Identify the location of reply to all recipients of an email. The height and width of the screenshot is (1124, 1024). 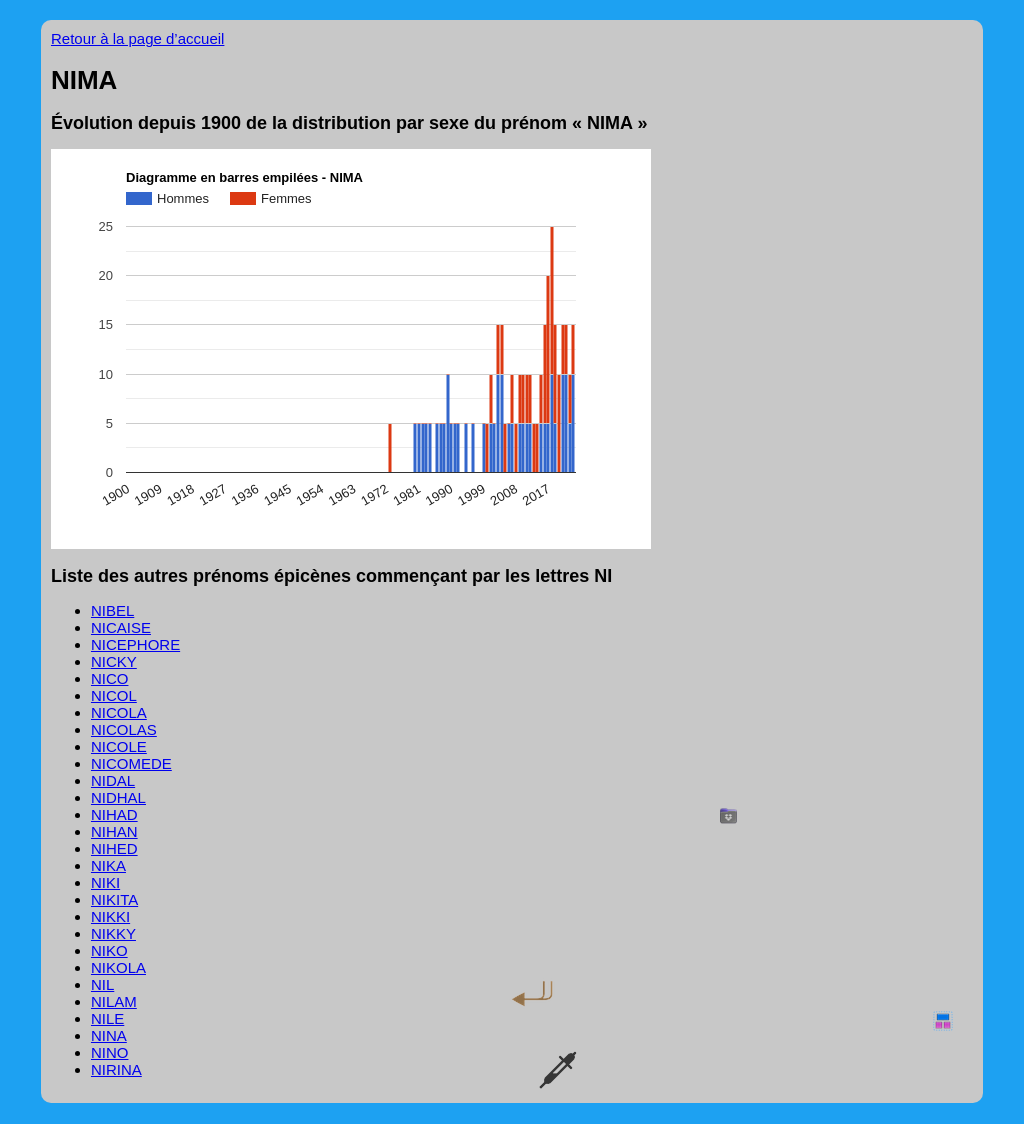
(531, 993).